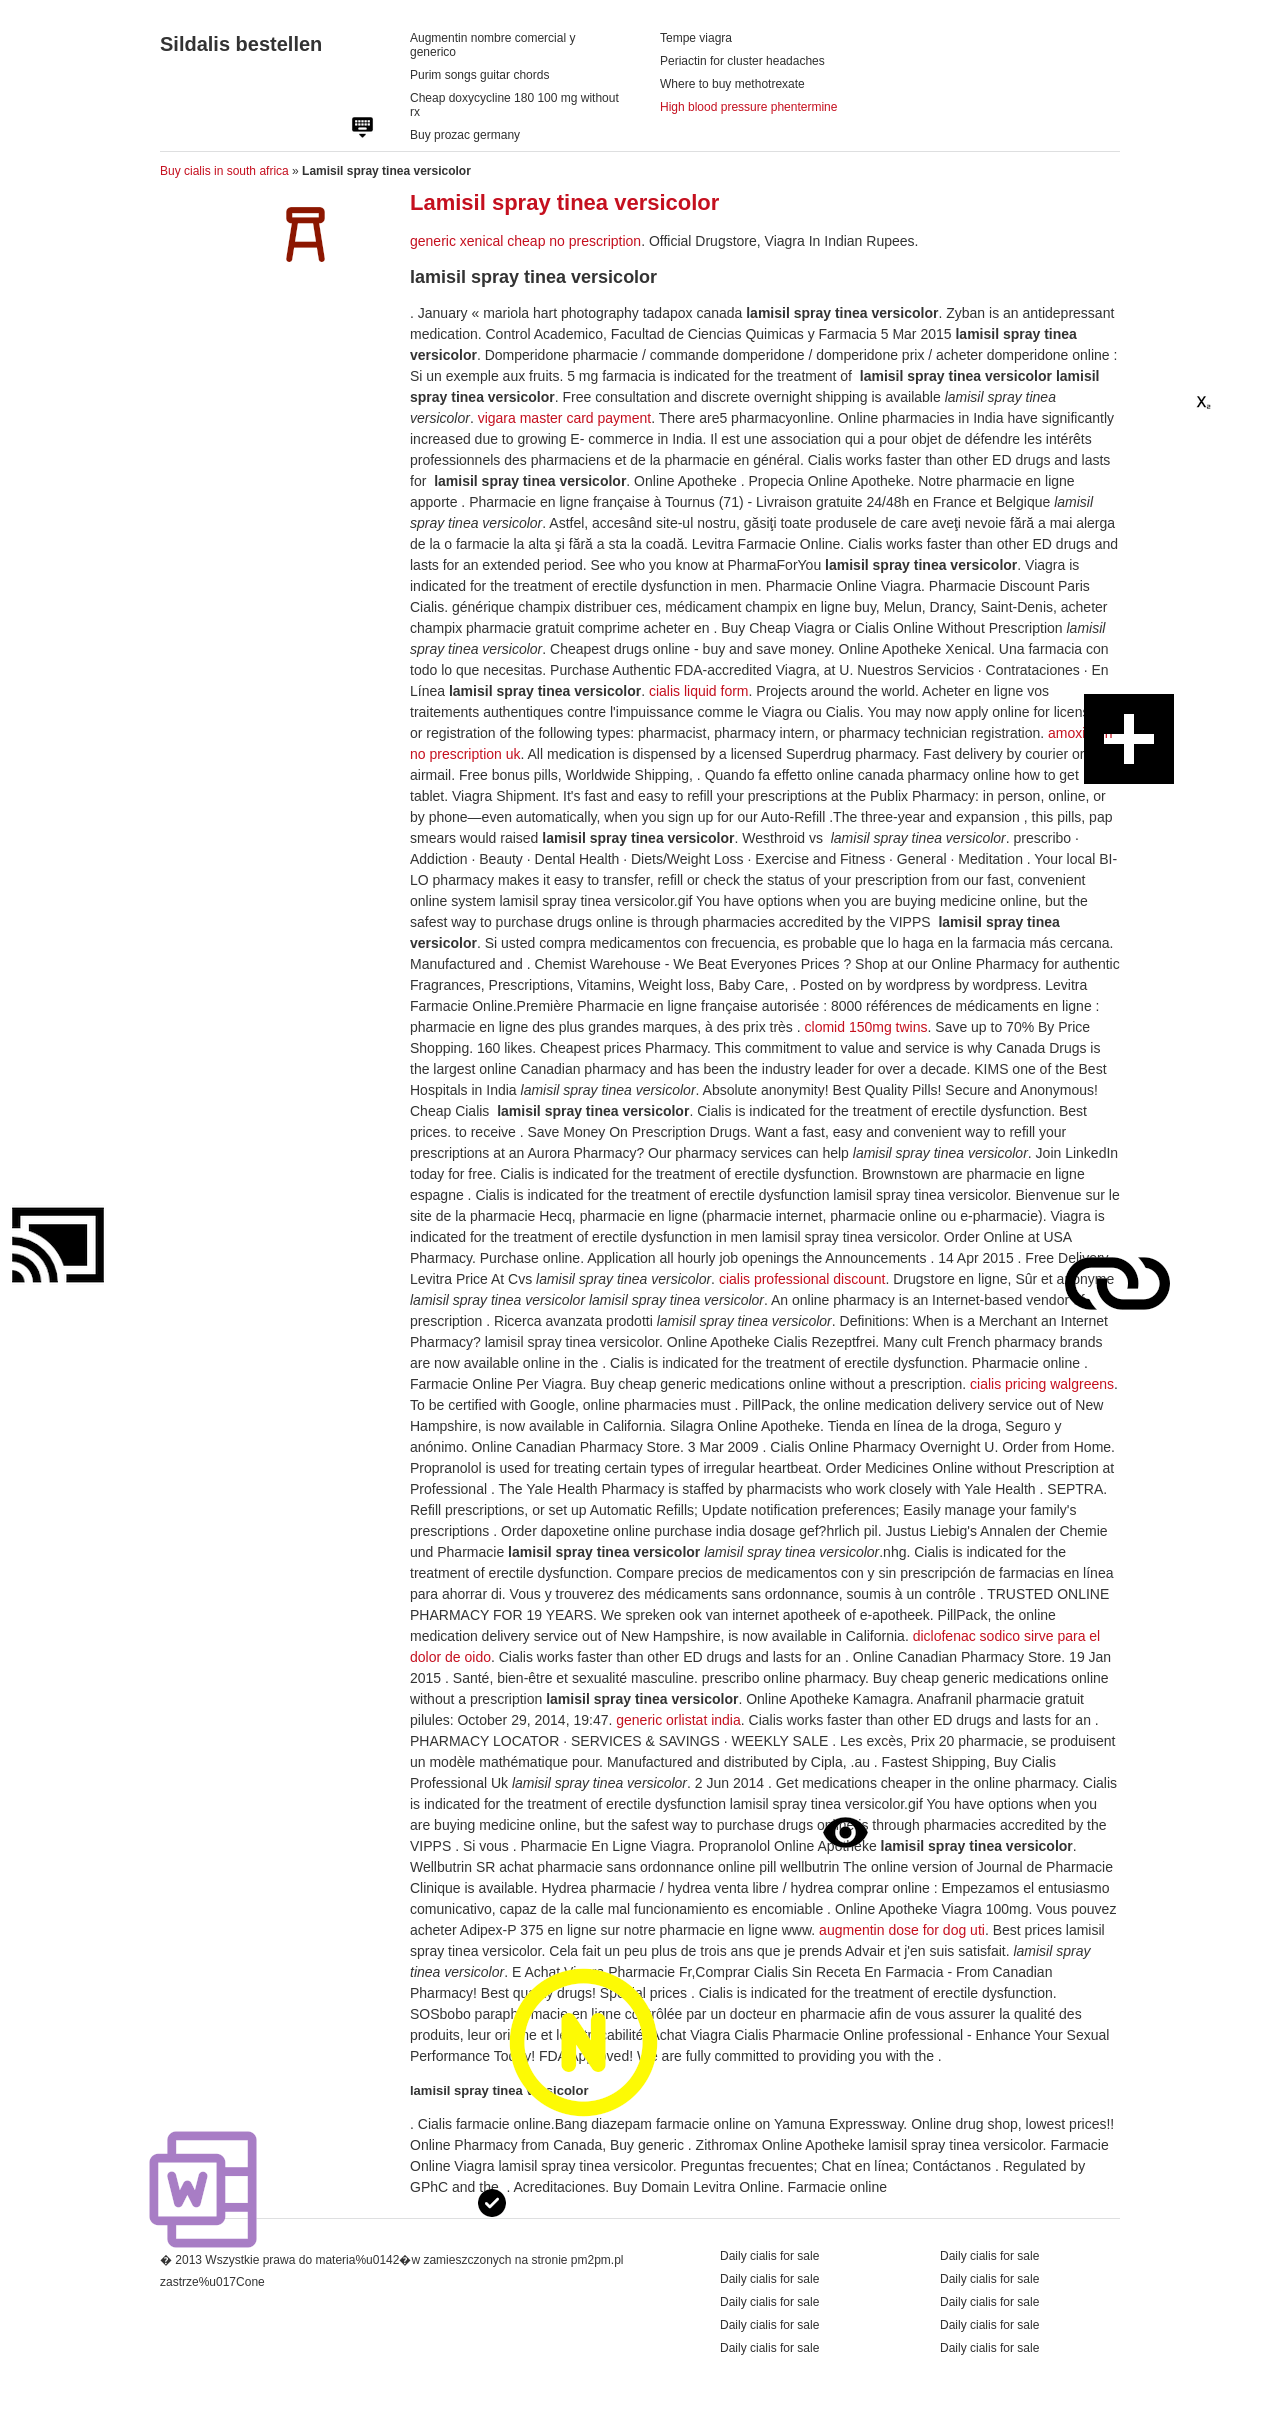 The width and height of the screenshot is (1280, 2414). I want to click on open Microsoft Word, so click(207, 2189).